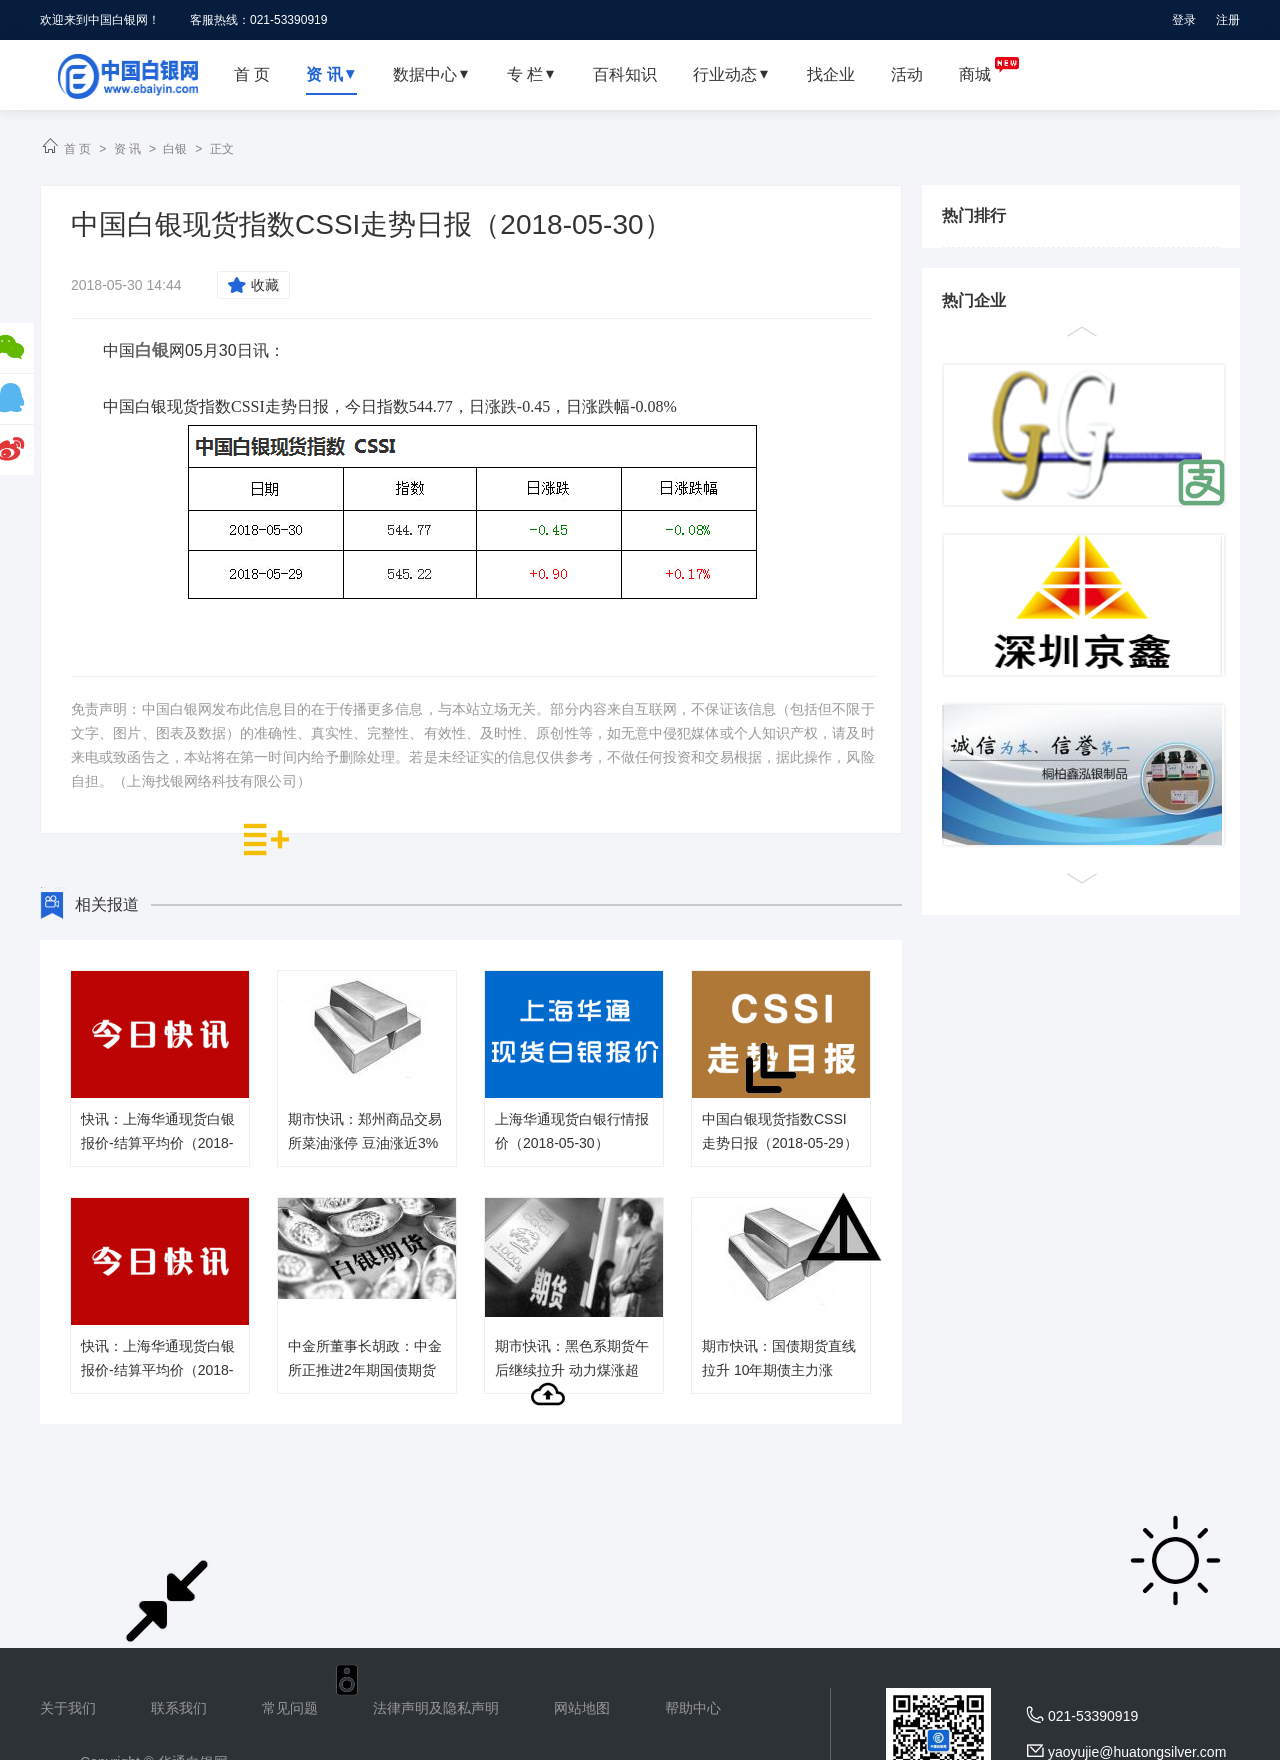 Image resolution: width=1280 pixels, height=1760 pixels. What do you see at coordinates (347, 1680) in the screenshot?
I see `adjust speaker or audio output settings` at bounding box center [347, 1680].